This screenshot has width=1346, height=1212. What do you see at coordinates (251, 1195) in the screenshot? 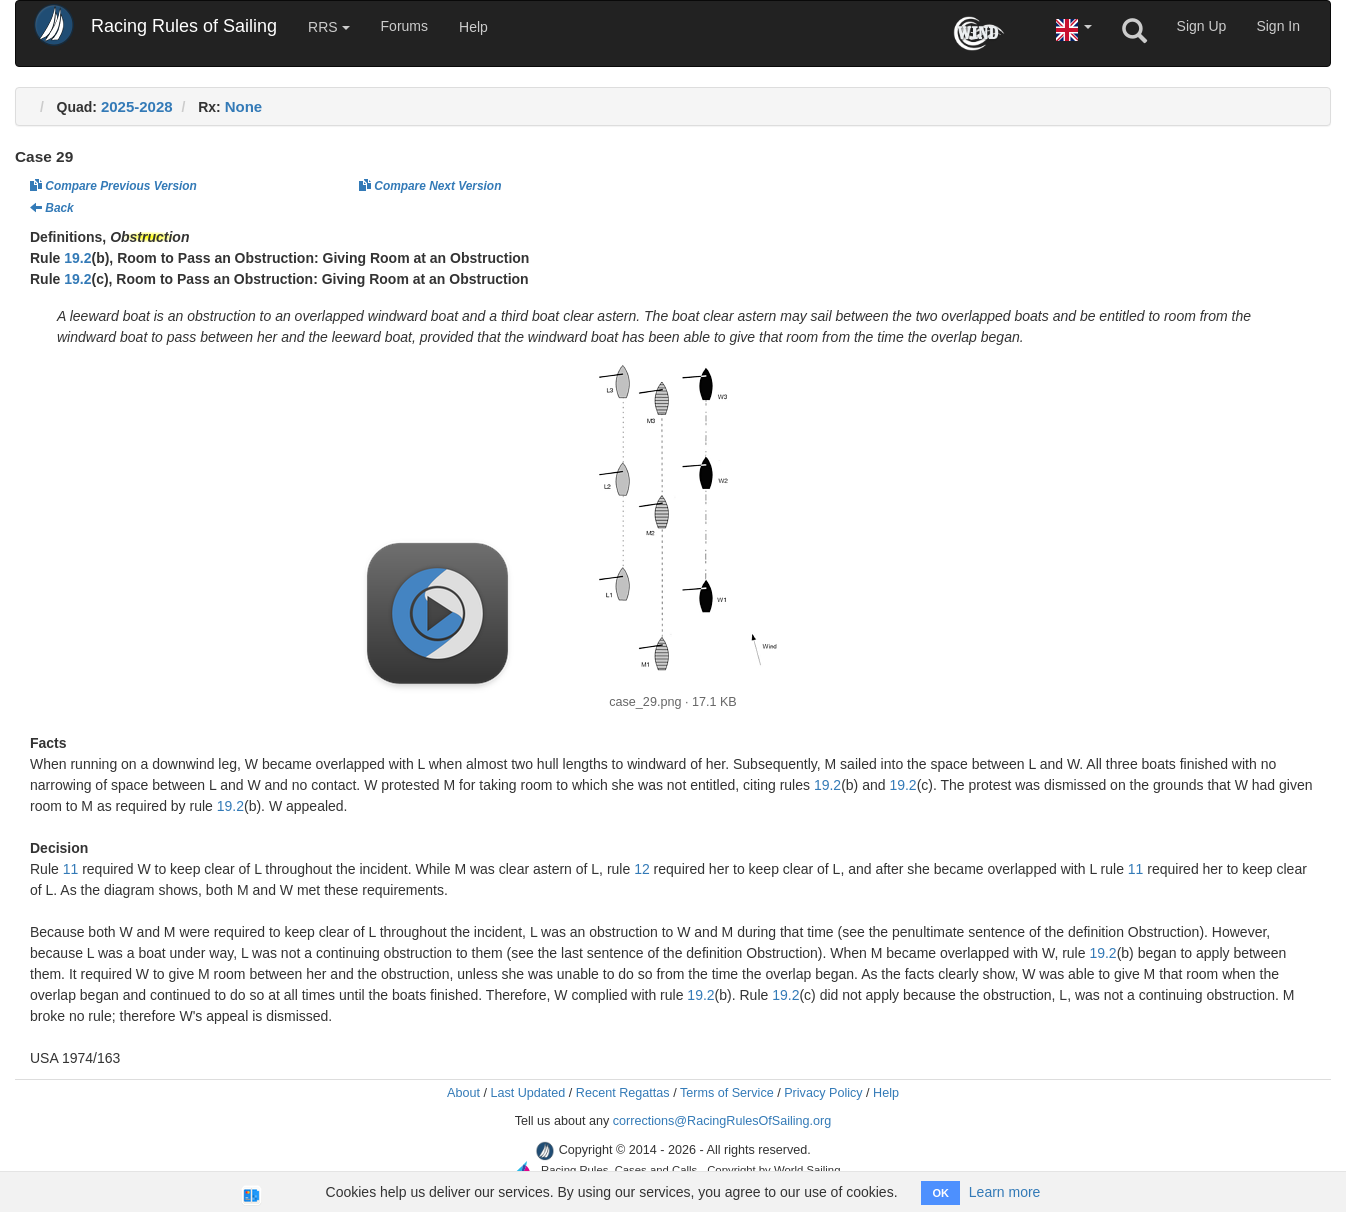
I see `open obfuscate app for redacting sensitive information` at bounding box center [251, 1195].